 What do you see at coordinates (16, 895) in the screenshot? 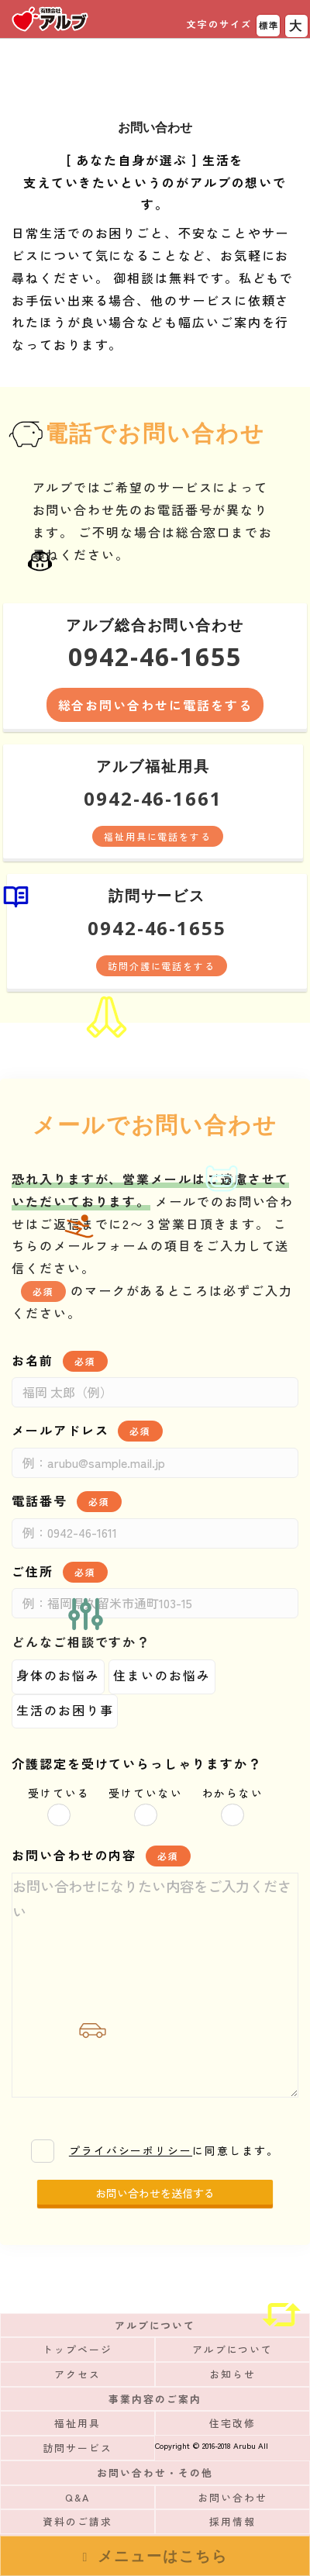
I see `open reading mode or e-reader` at bounding box center [16, 895].